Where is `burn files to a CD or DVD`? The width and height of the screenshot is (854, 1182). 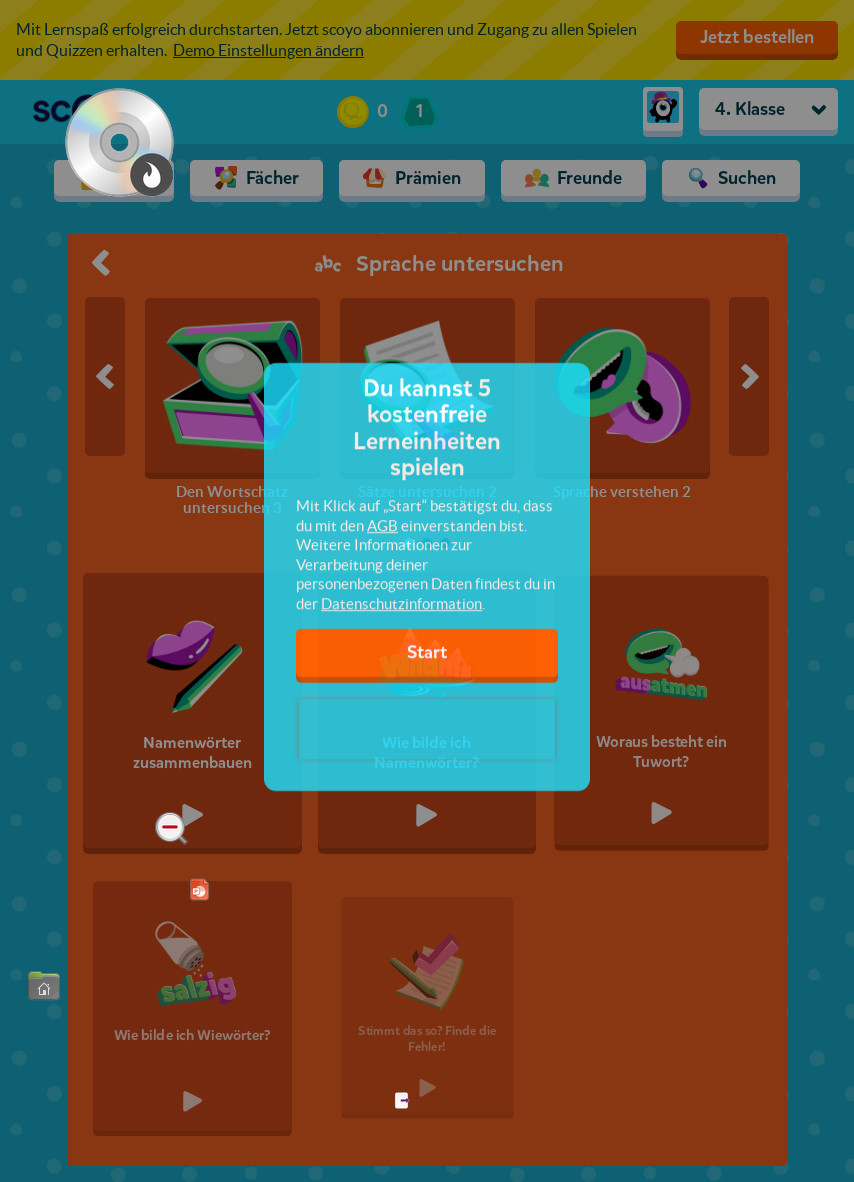
burn files to a CD or DVD is located at coordinates (119, 142).